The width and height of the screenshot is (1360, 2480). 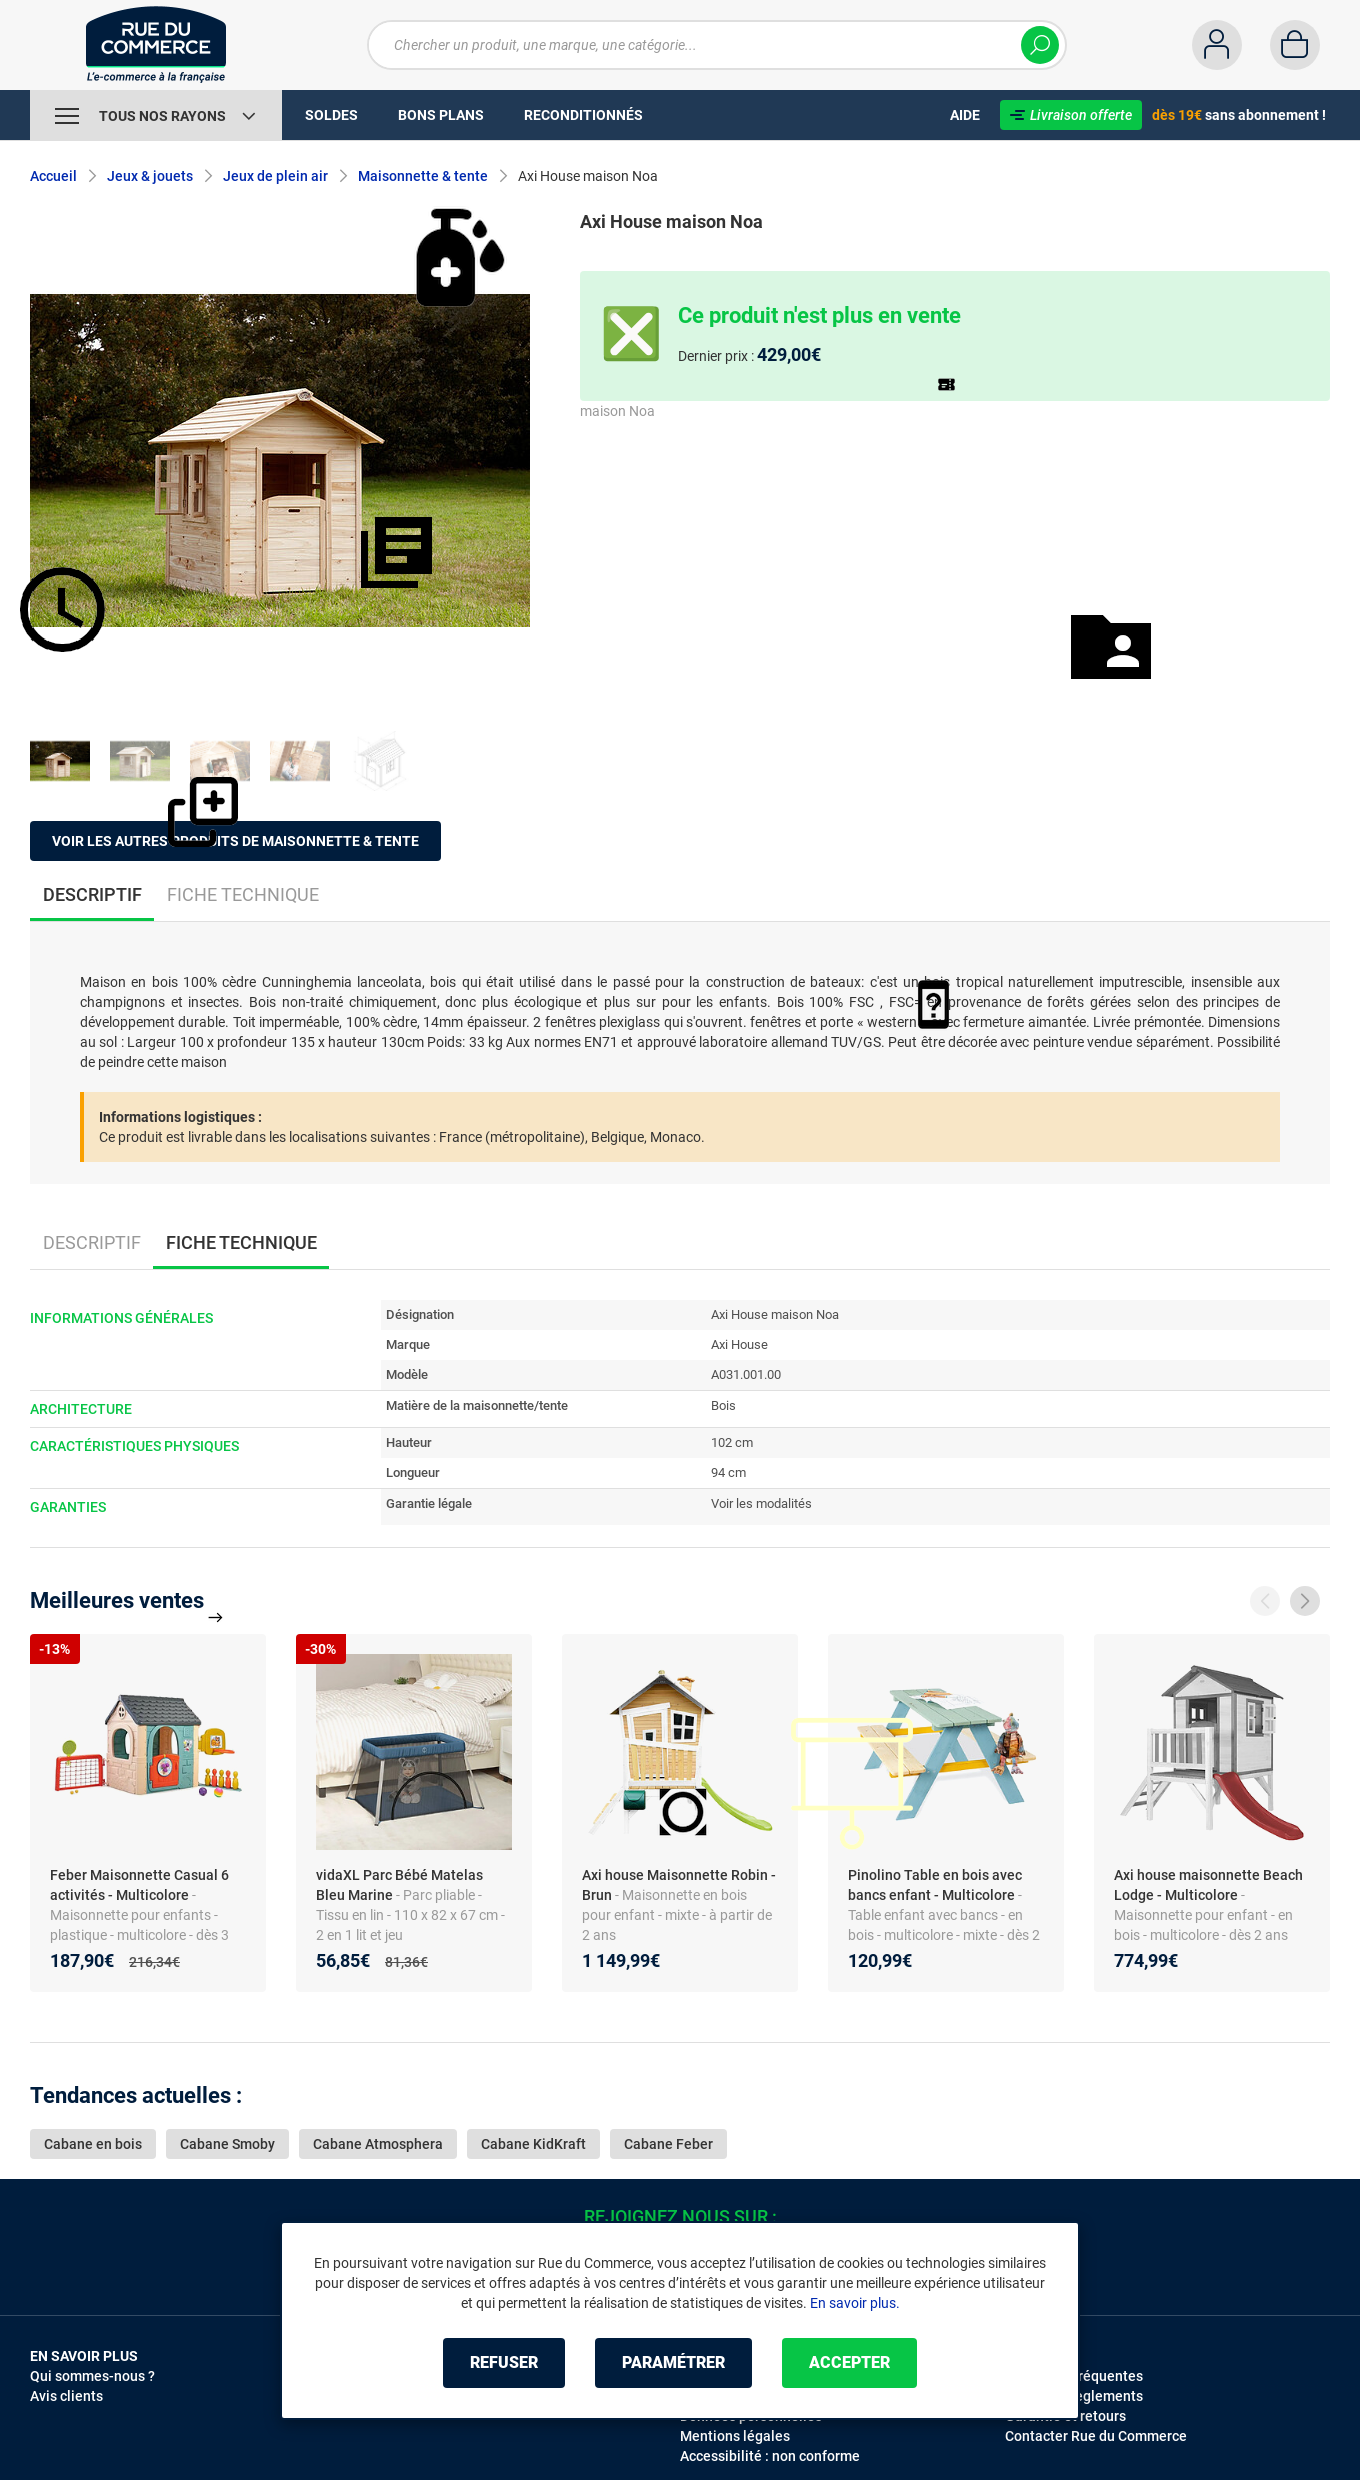 What do you see at coordinates (933, 1004) in the screenshot?
I see `unknown or unrecognized device connected` at bounding box center [933, 1004].